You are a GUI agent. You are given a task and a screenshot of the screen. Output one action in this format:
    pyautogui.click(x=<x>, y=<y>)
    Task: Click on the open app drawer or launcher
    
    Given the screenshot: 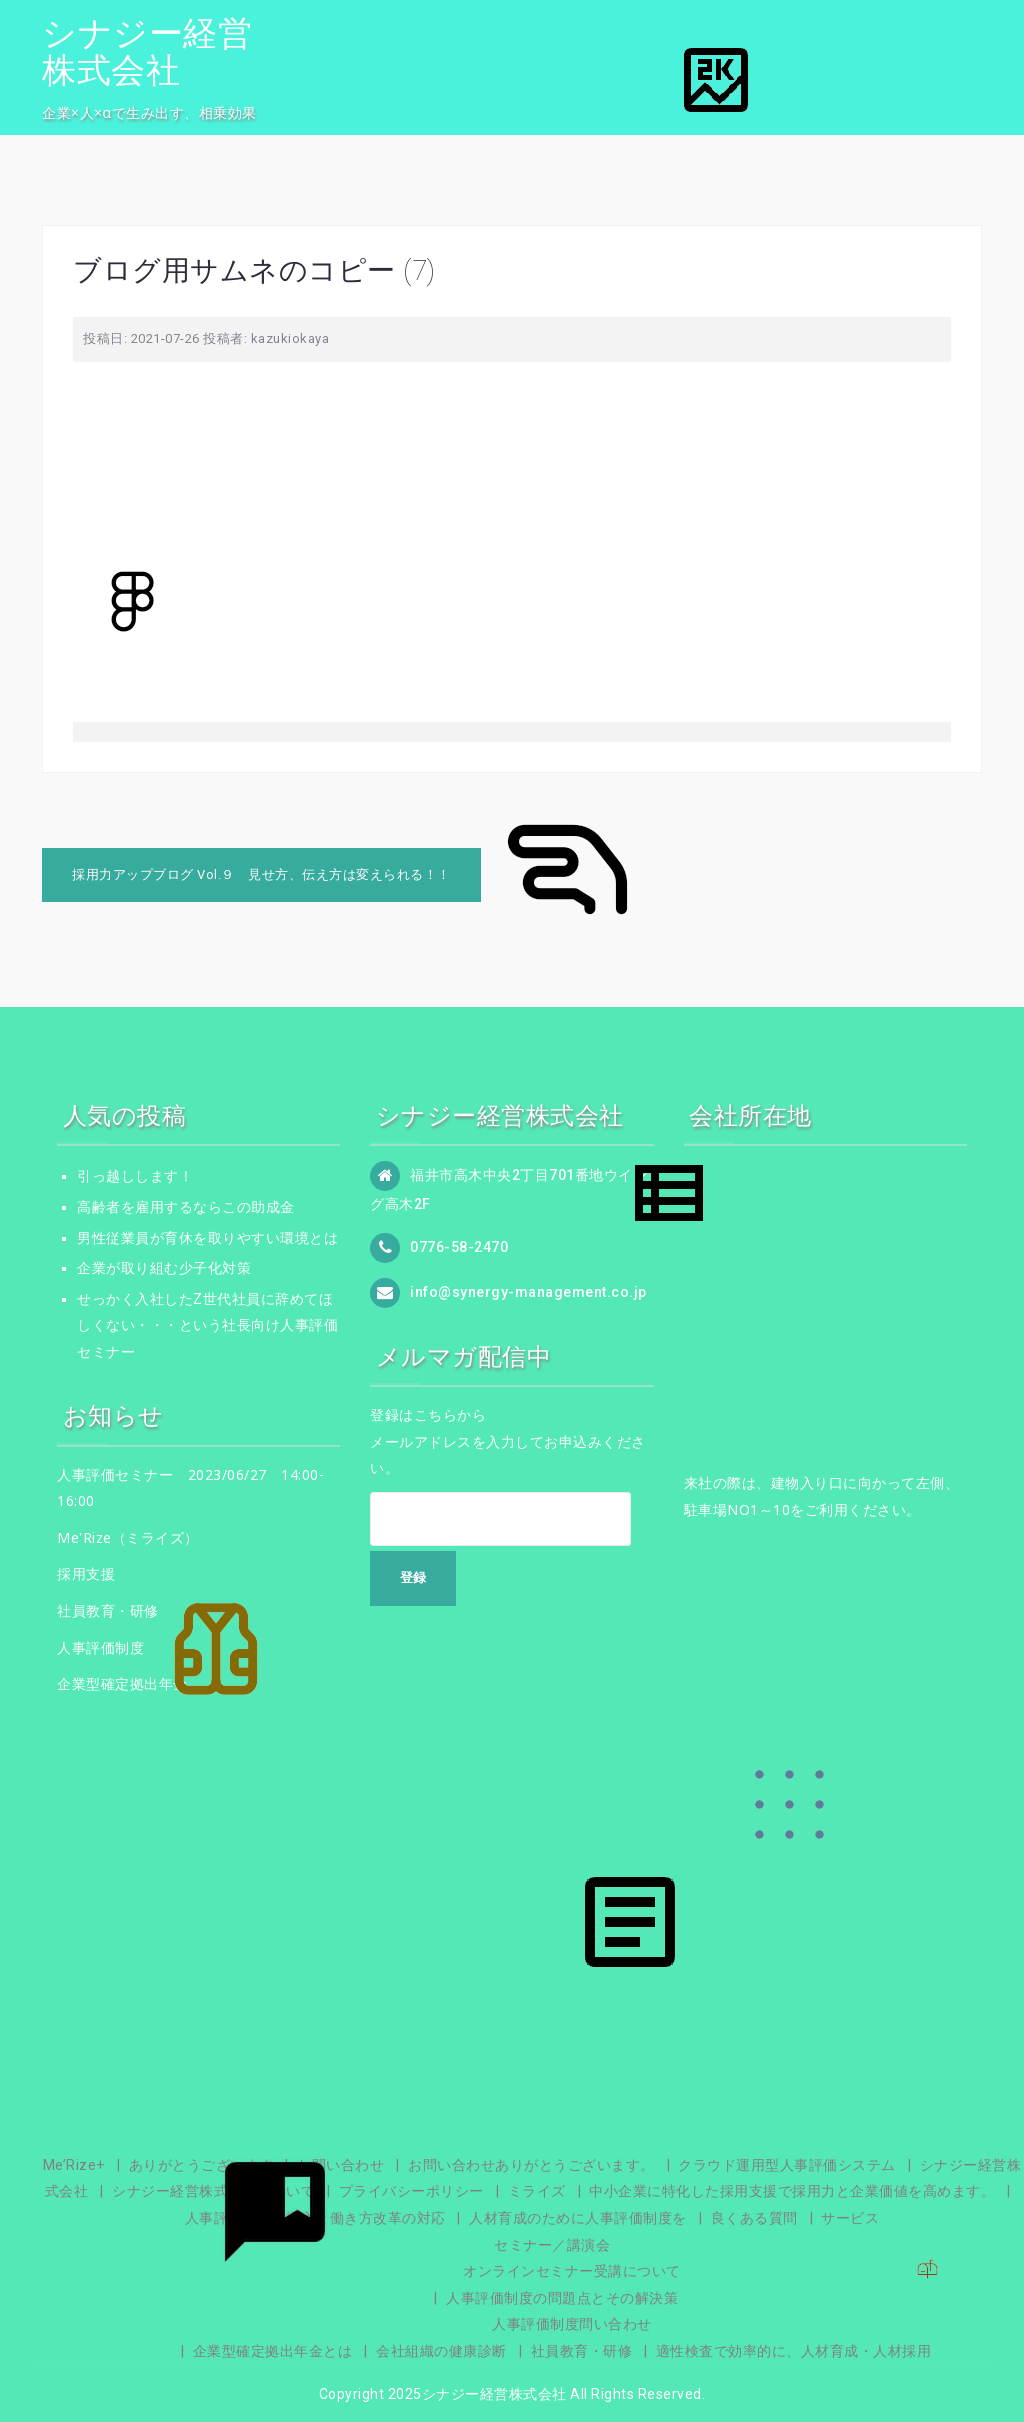 What is the action you would take?
    pyautogui.click(x=789, y=1804)
    